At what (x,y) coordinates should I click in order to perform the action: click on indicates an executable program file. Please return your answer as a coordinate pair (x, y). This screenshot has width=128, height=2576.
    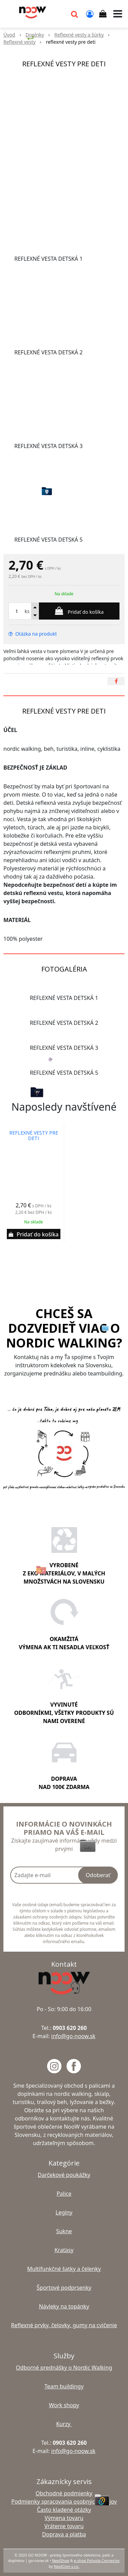
    Looking at the image, I should click on (50, 1059).